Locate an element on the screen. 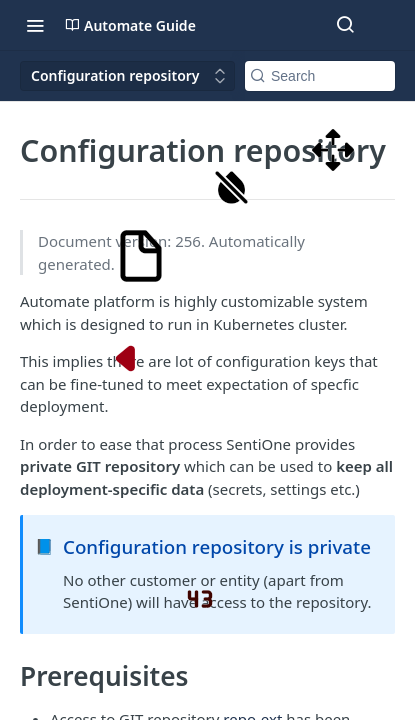  go back to the previous screen is located at coordinates (127, 358).